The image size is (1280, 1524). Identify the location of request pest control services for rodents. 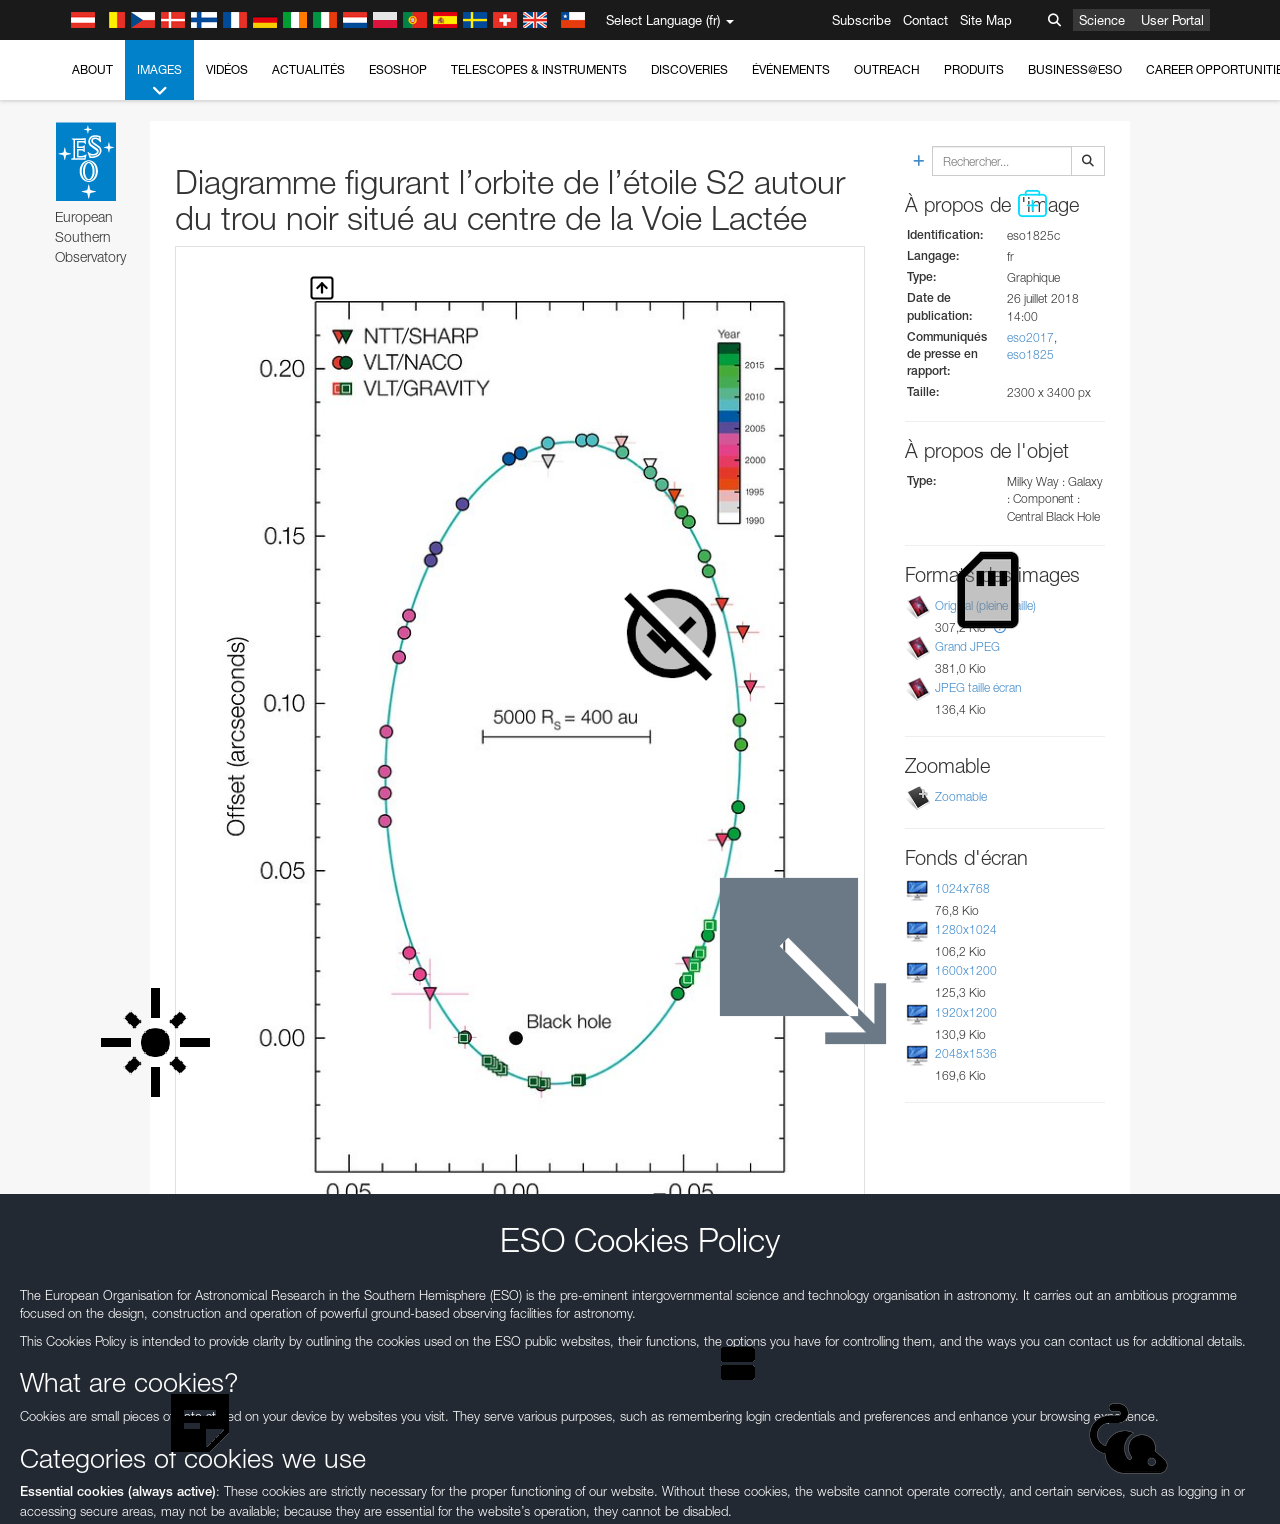
(1128, 1438).